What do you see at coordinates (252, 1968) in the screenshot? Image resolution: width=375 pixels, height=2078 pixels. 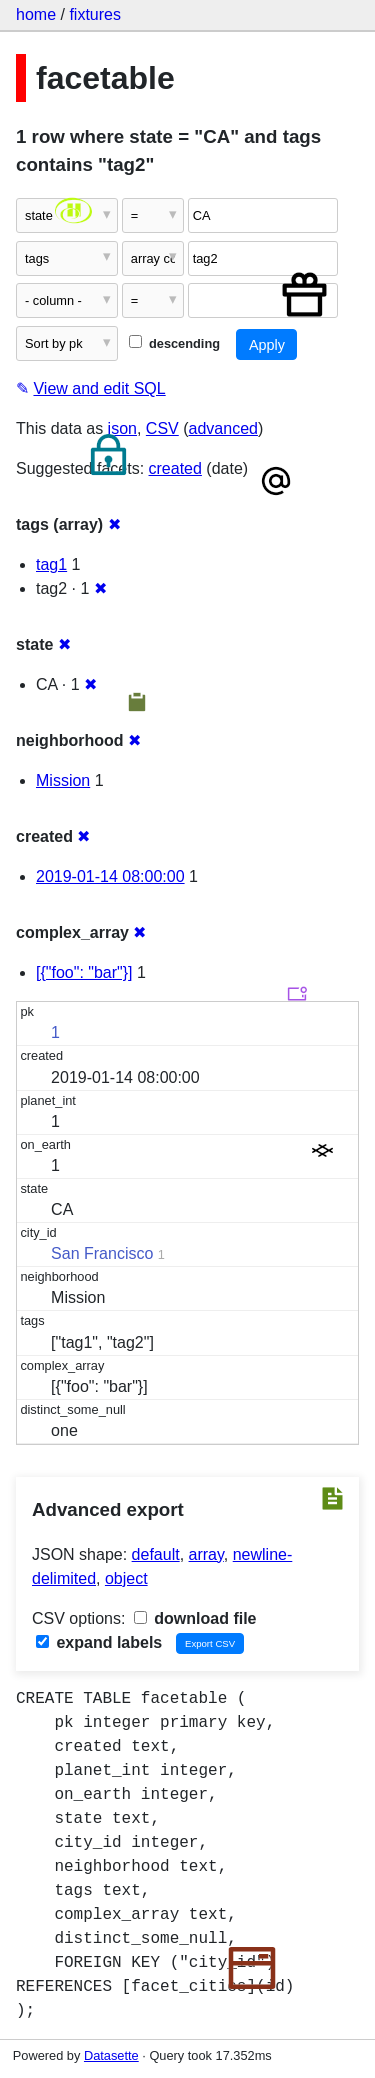 I see `open a new browser window` at bounding box center [252, 1968].